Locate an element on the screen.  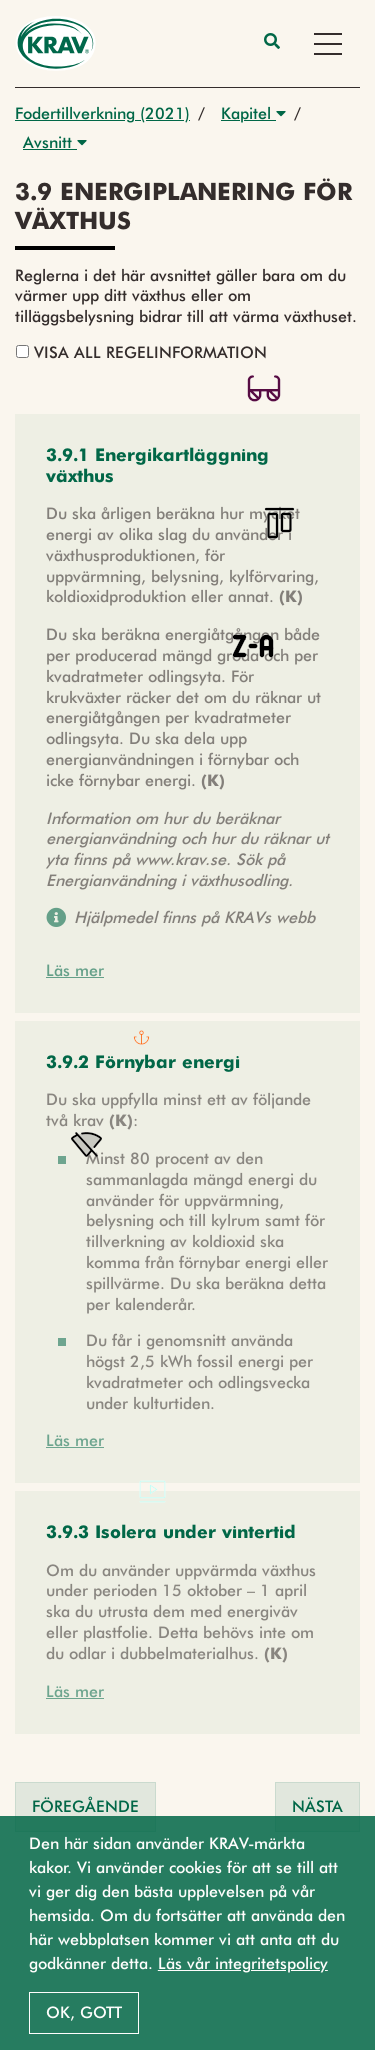
anchor link or element to a fixed position is located at coordinates (141, 1037).